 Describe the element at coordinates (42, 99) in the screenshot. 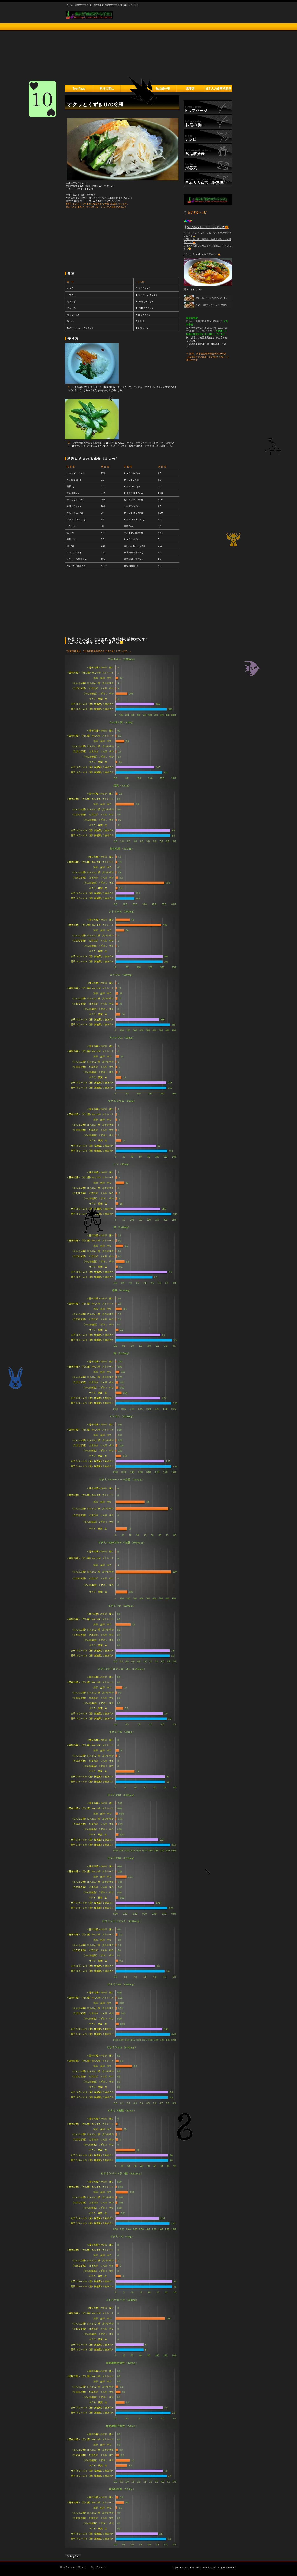

I see `ten of hearts playing card` at that location.